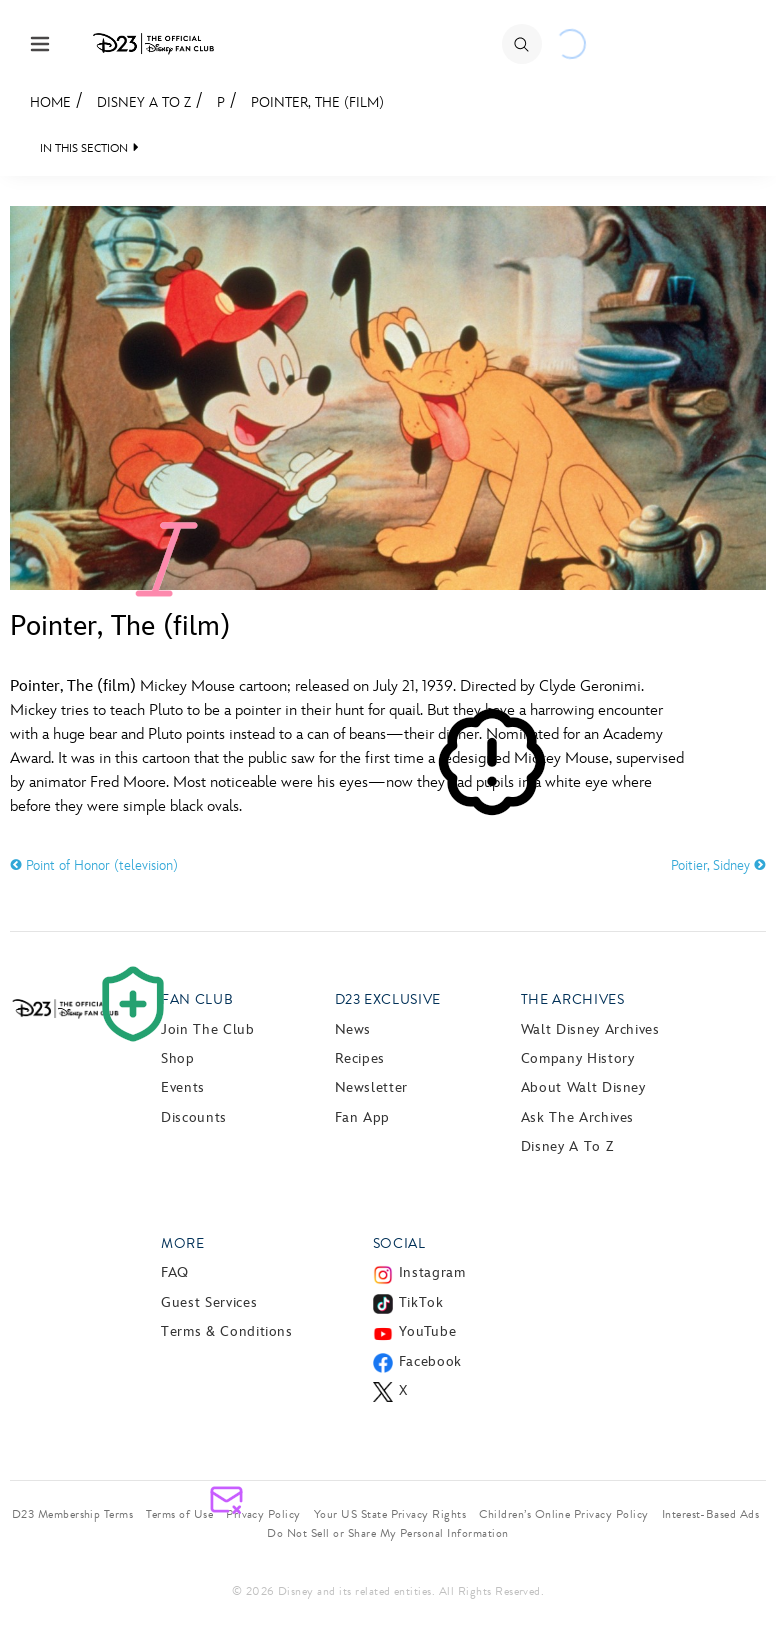  I want to click on add a new security feature or protection, so click(133, 1004).